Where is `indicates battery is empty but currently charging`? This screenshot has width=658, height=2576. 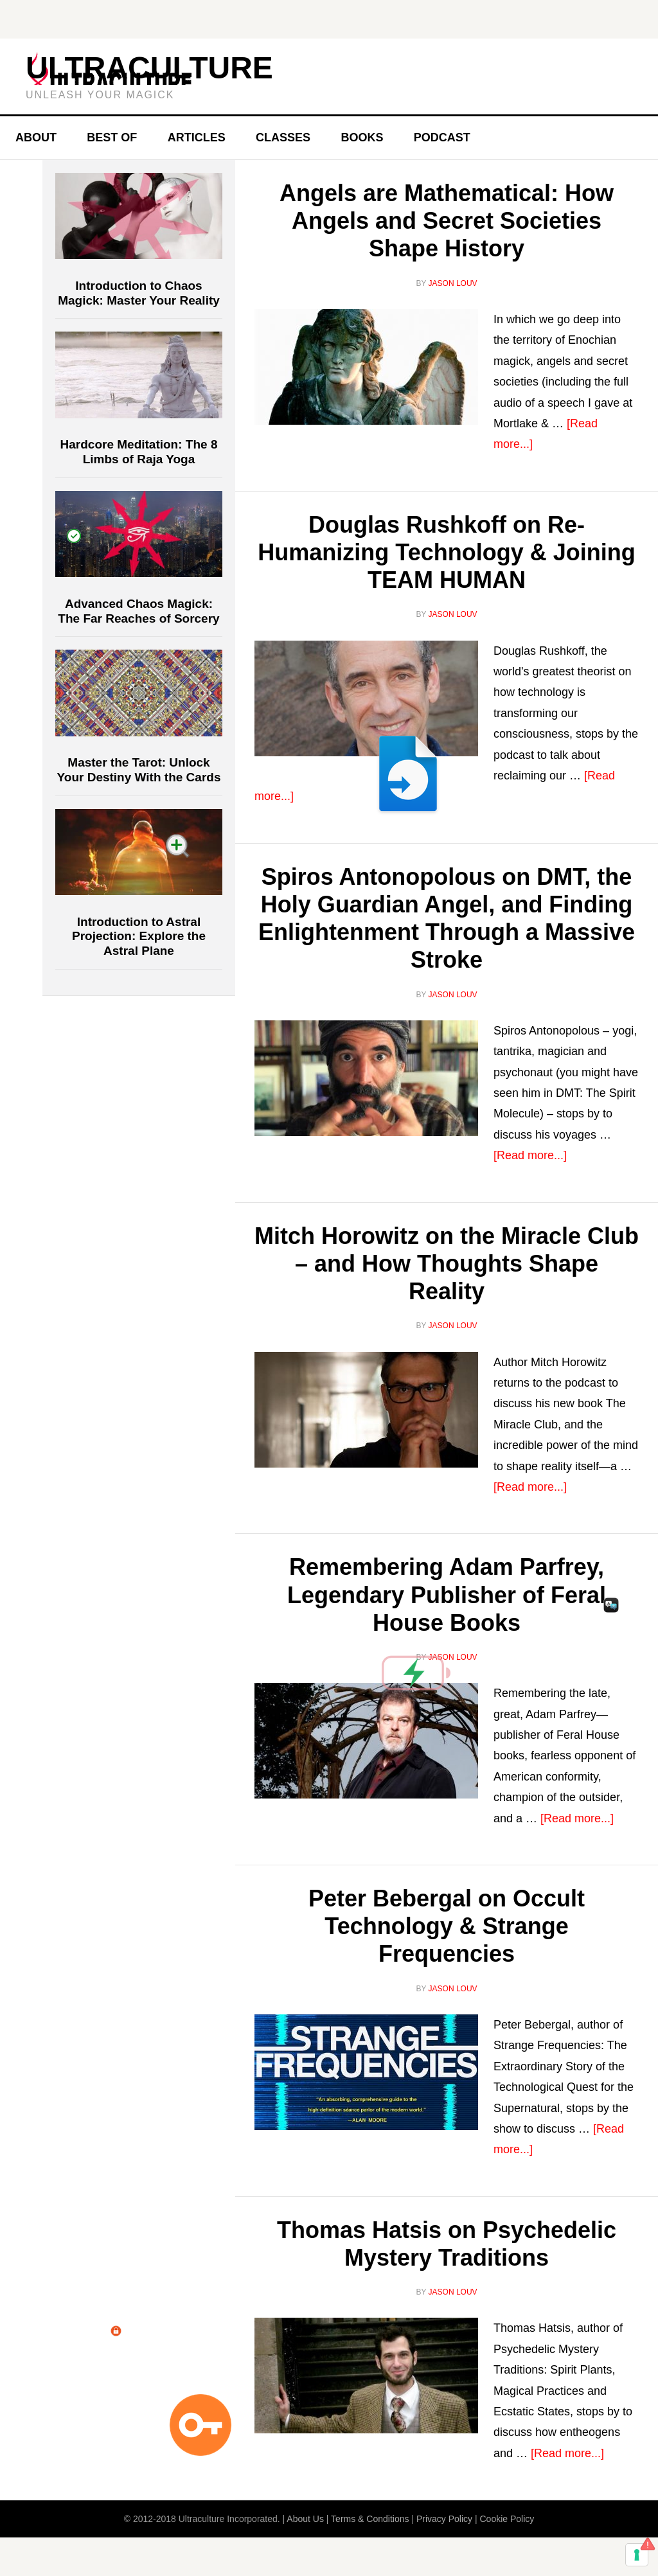
indicates battery is empty but currently charging is located at coordinates (416, 1673).